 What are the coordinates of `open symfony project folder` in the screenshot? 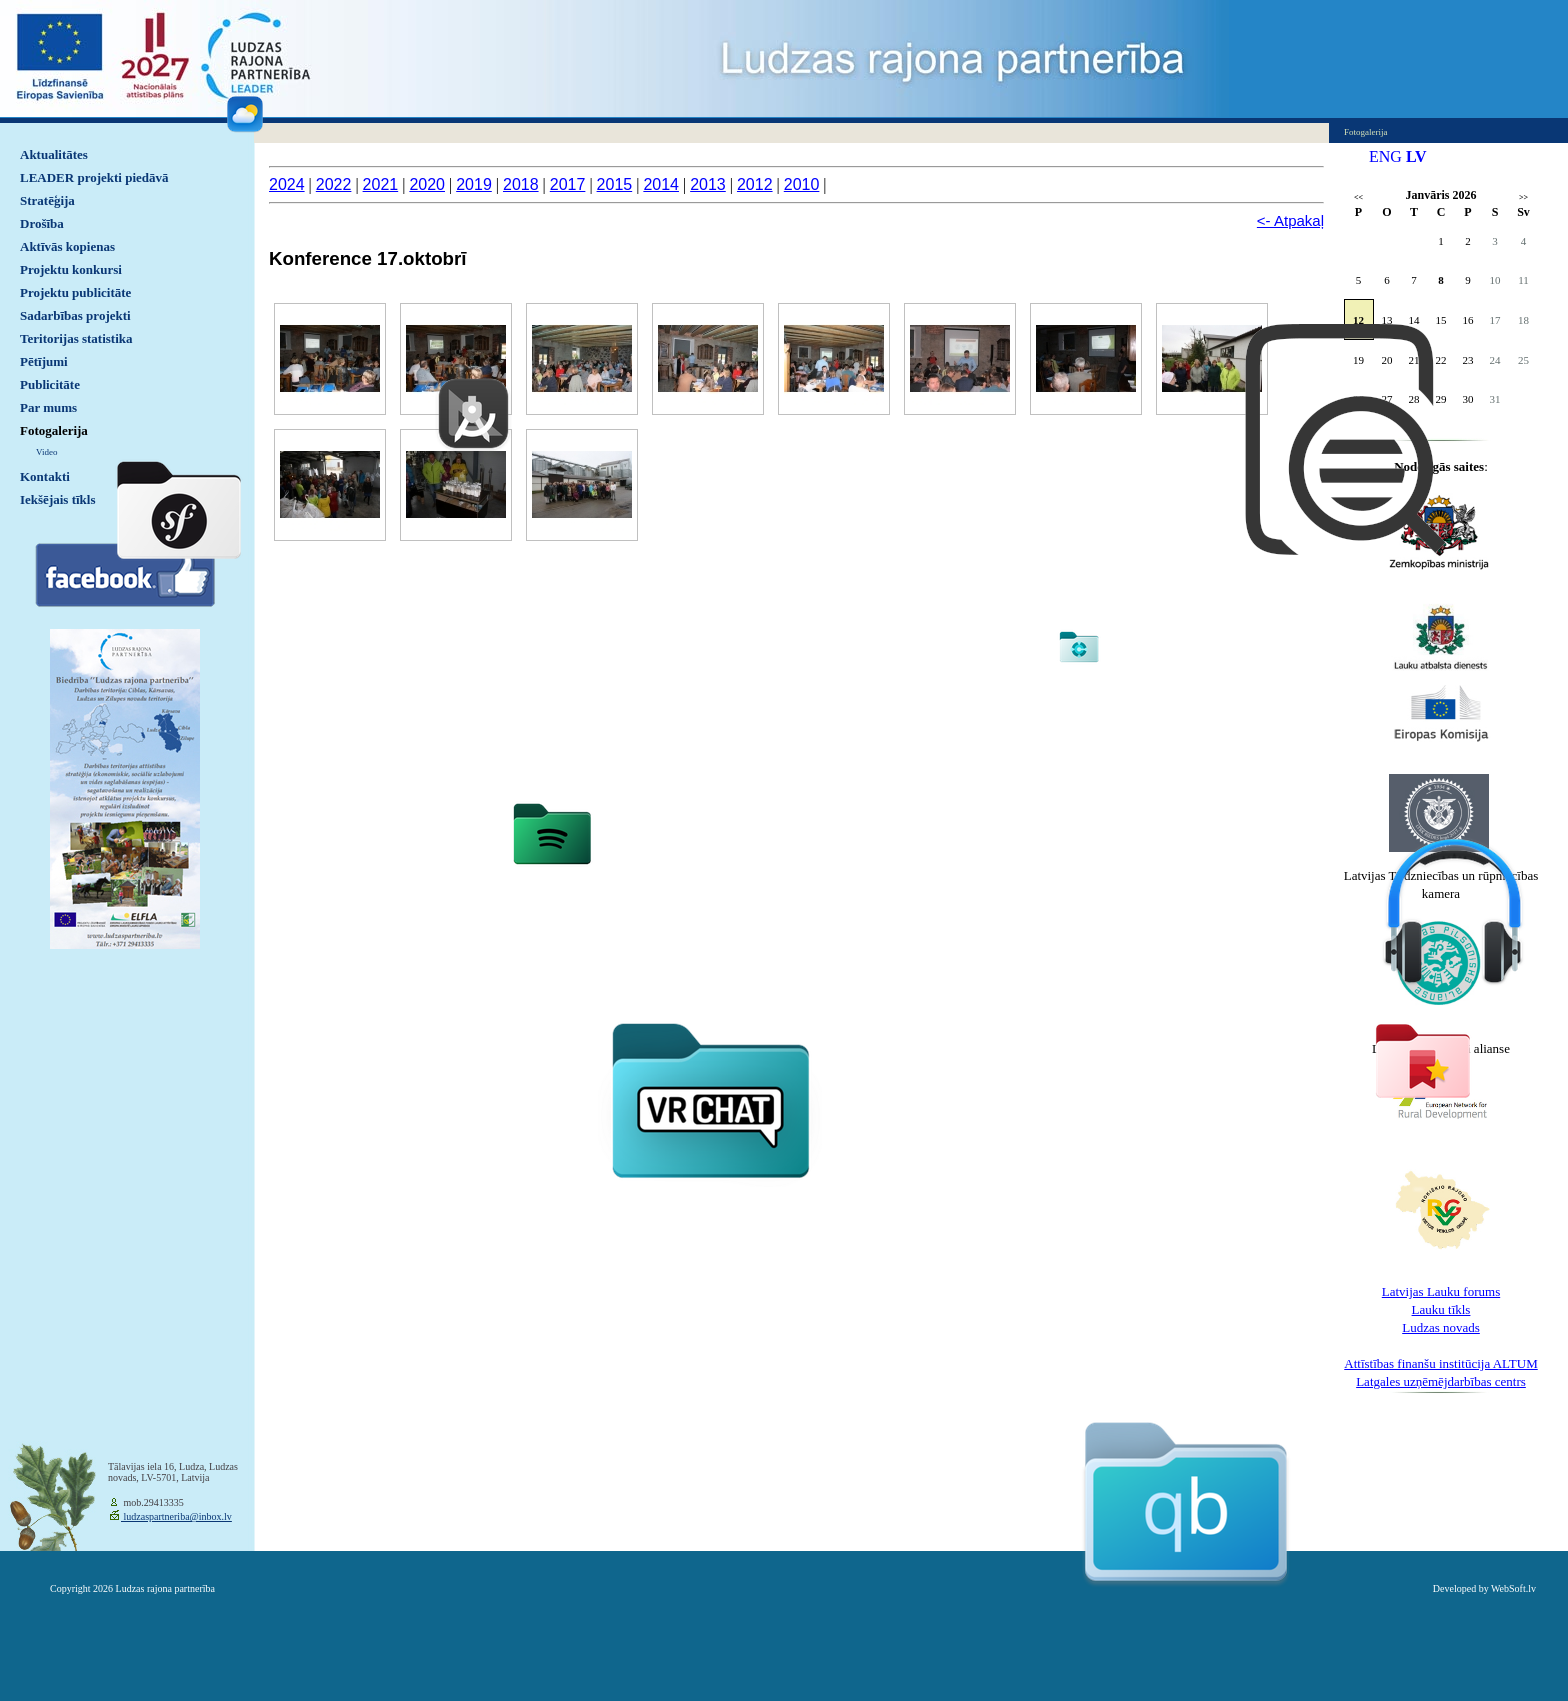 It's located at (178, 513).